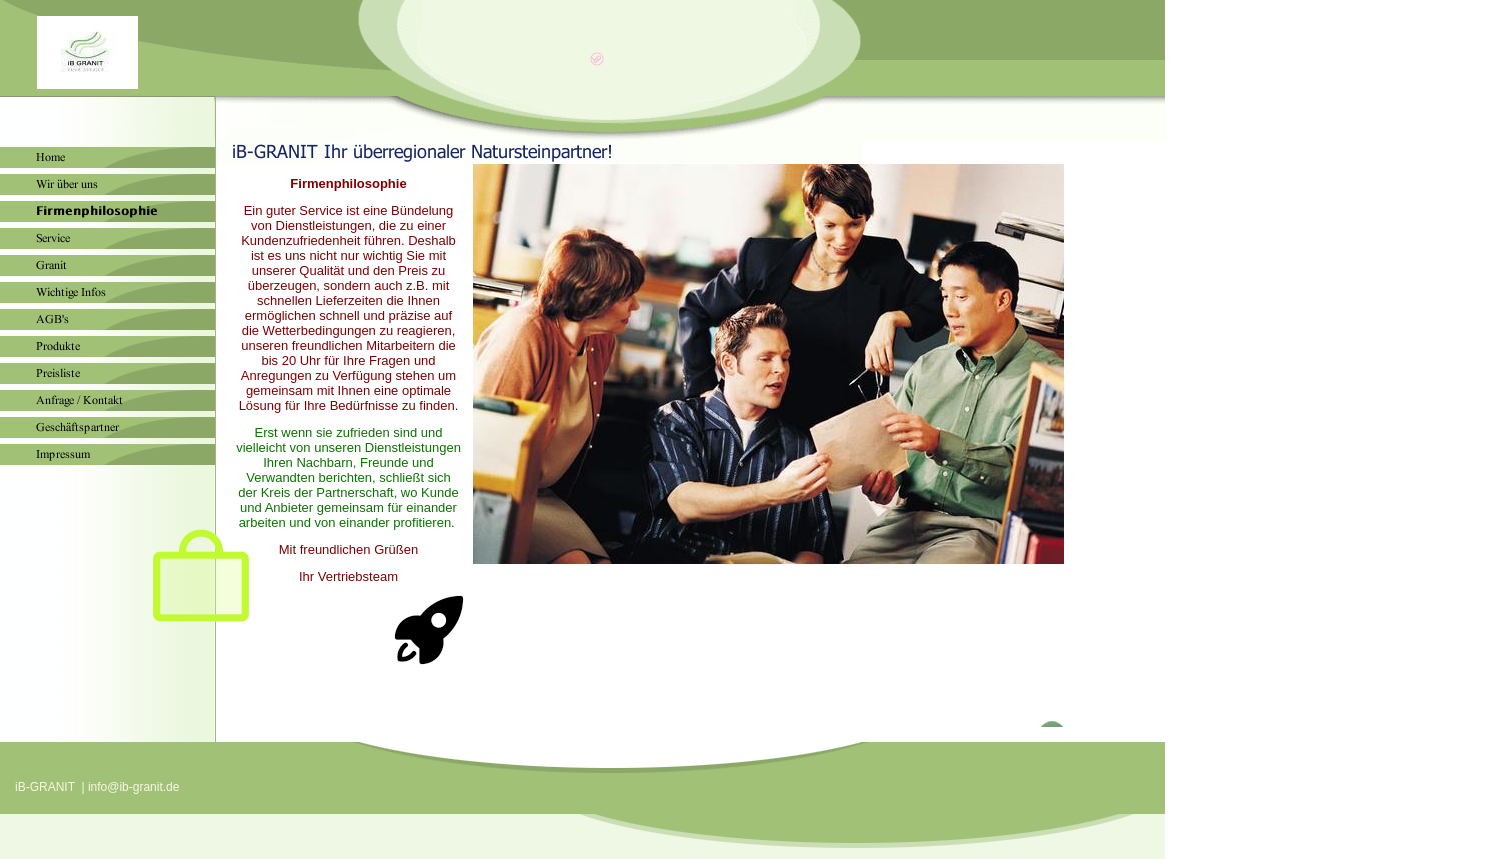 This screenshot has height=859, width=1491. Describe the element at coordinates (429, 630) in the screenshot. I see `launch or deploy a project` at that location.